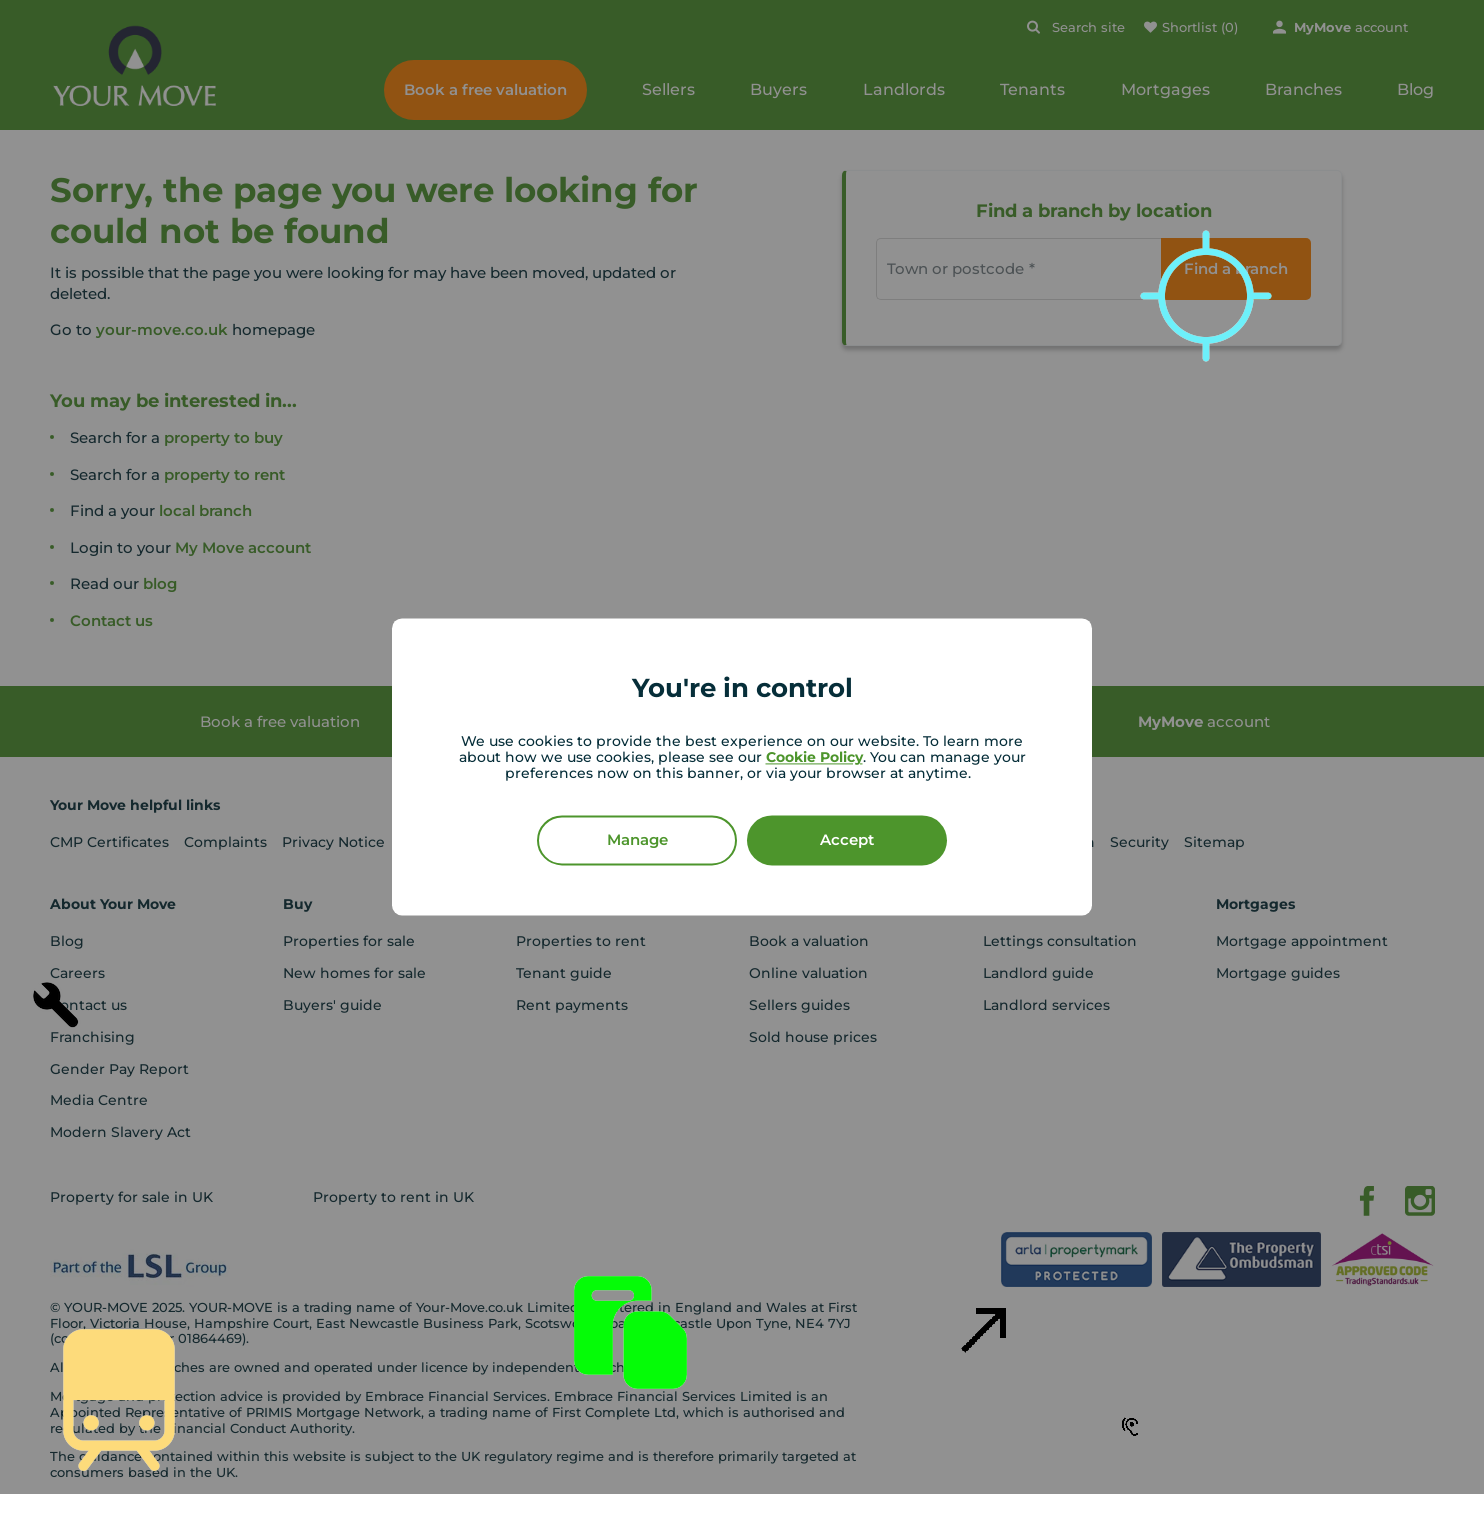 This screenshot has width=1484, height=1534. What do you see at coordinates (985, 1329) in the screenshot?
I see `indicates an outgoing call was made` at bounding box center [985, 1329].